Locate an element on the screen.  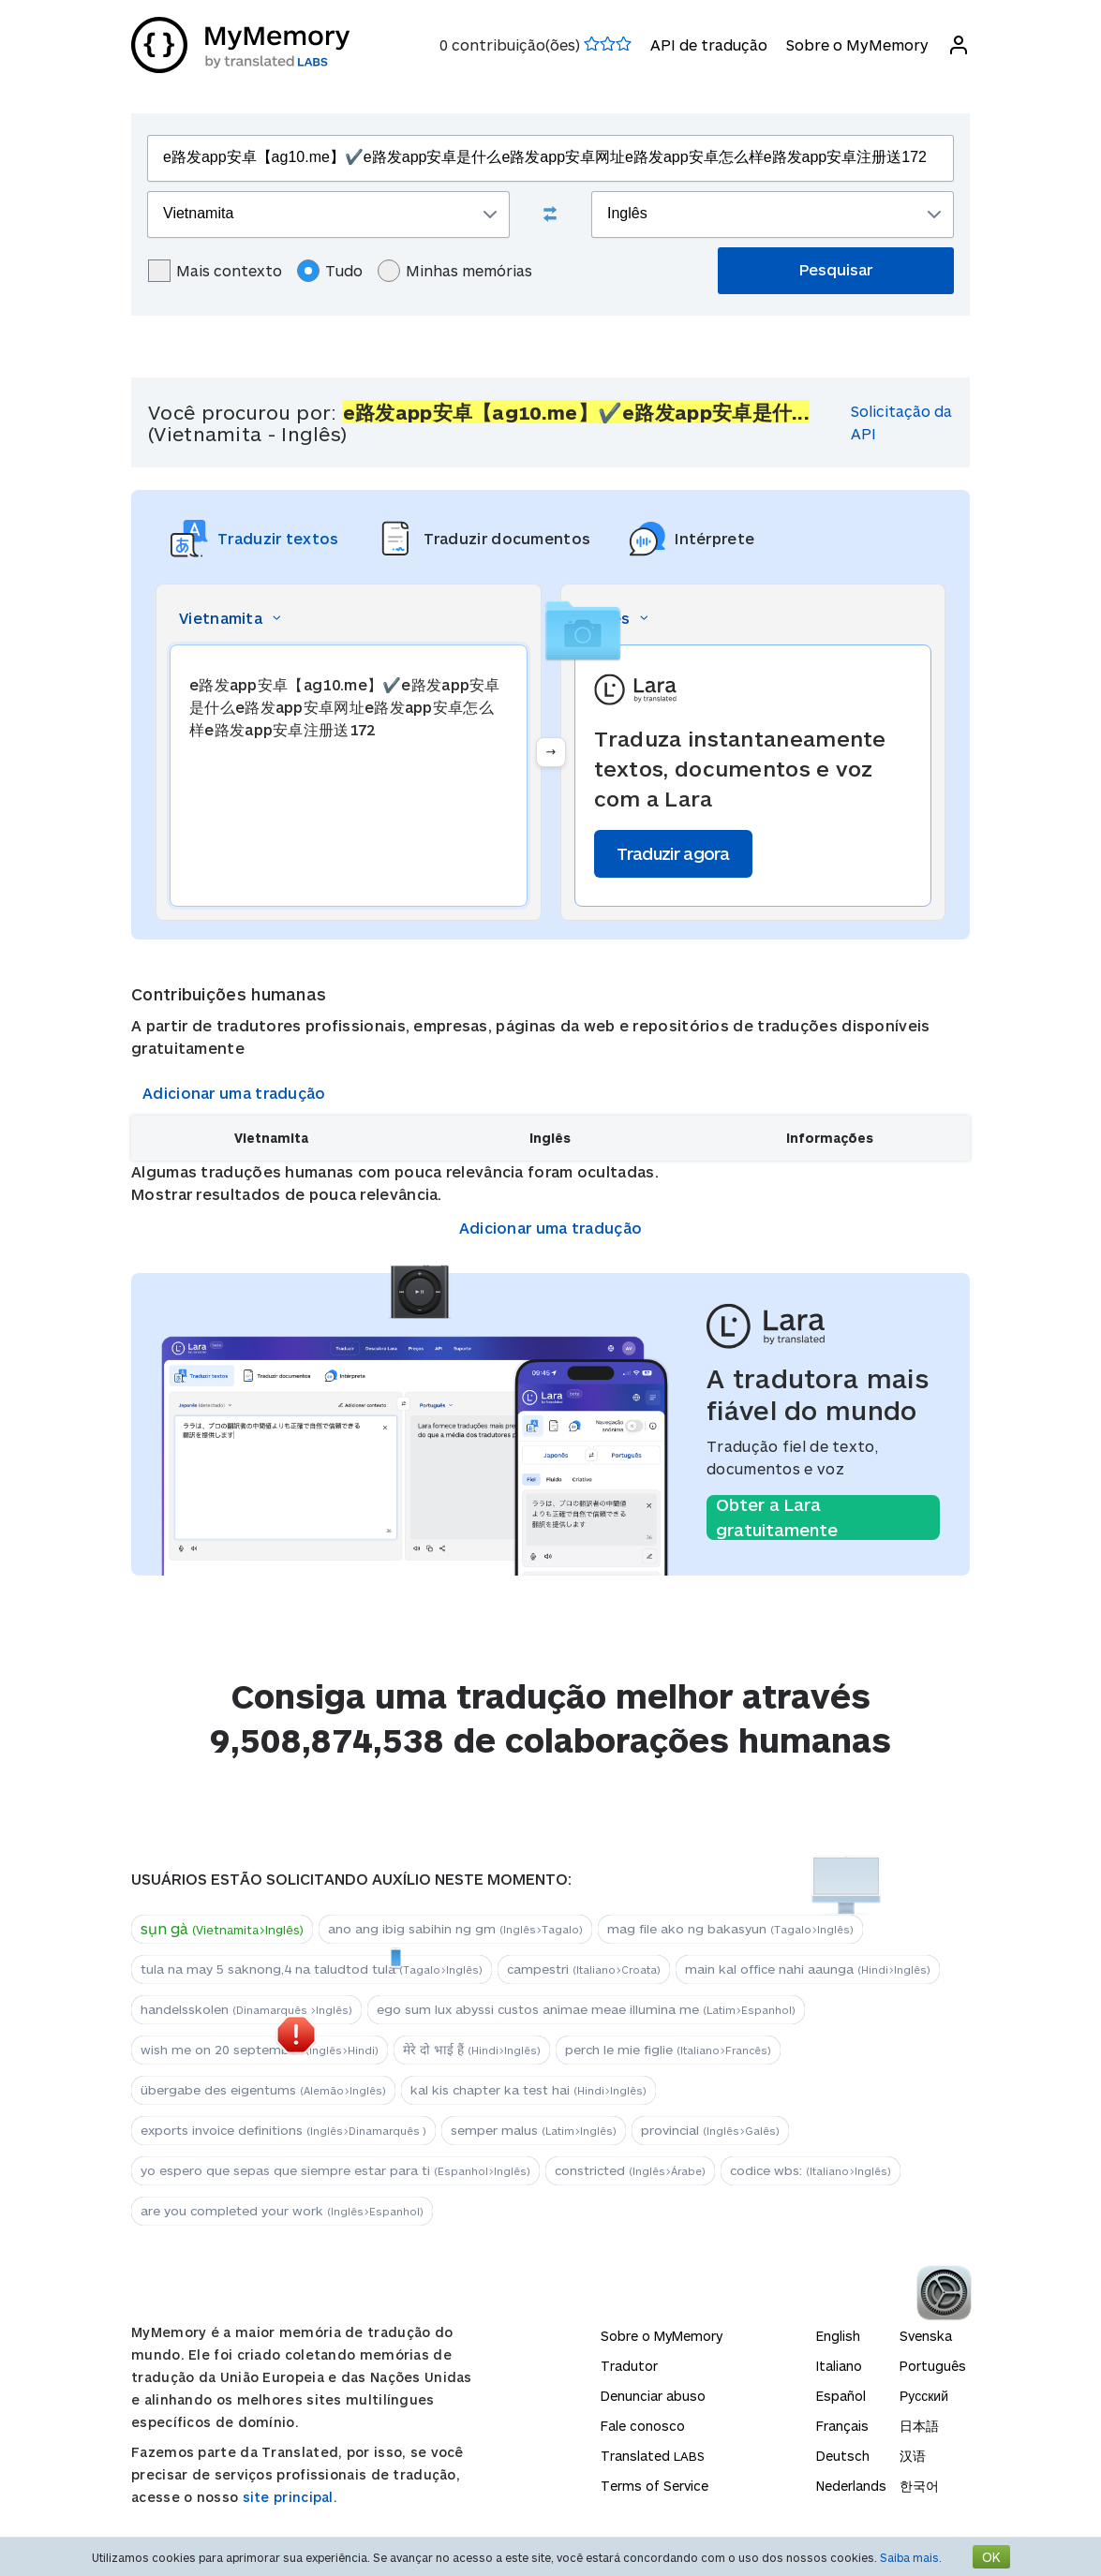
indicates a critical error or warning that requires attention is located at coordinates (296, 2035).